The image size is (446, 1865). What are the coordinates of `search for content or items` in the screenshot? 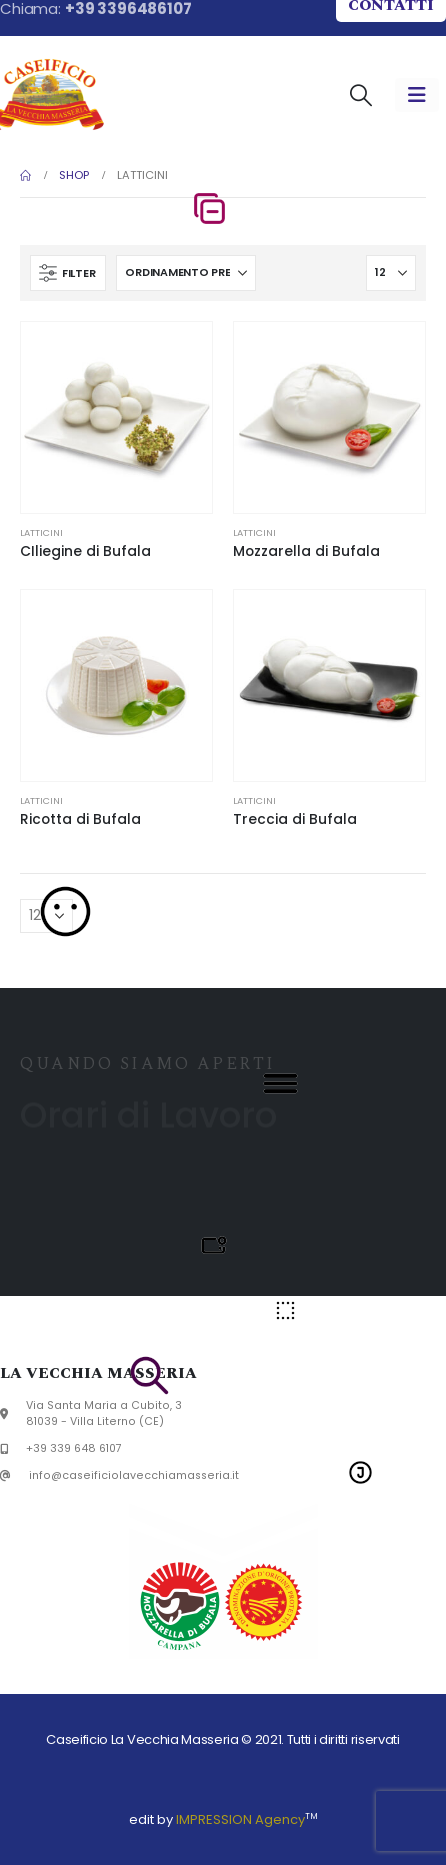 It's located at (149, 1375).